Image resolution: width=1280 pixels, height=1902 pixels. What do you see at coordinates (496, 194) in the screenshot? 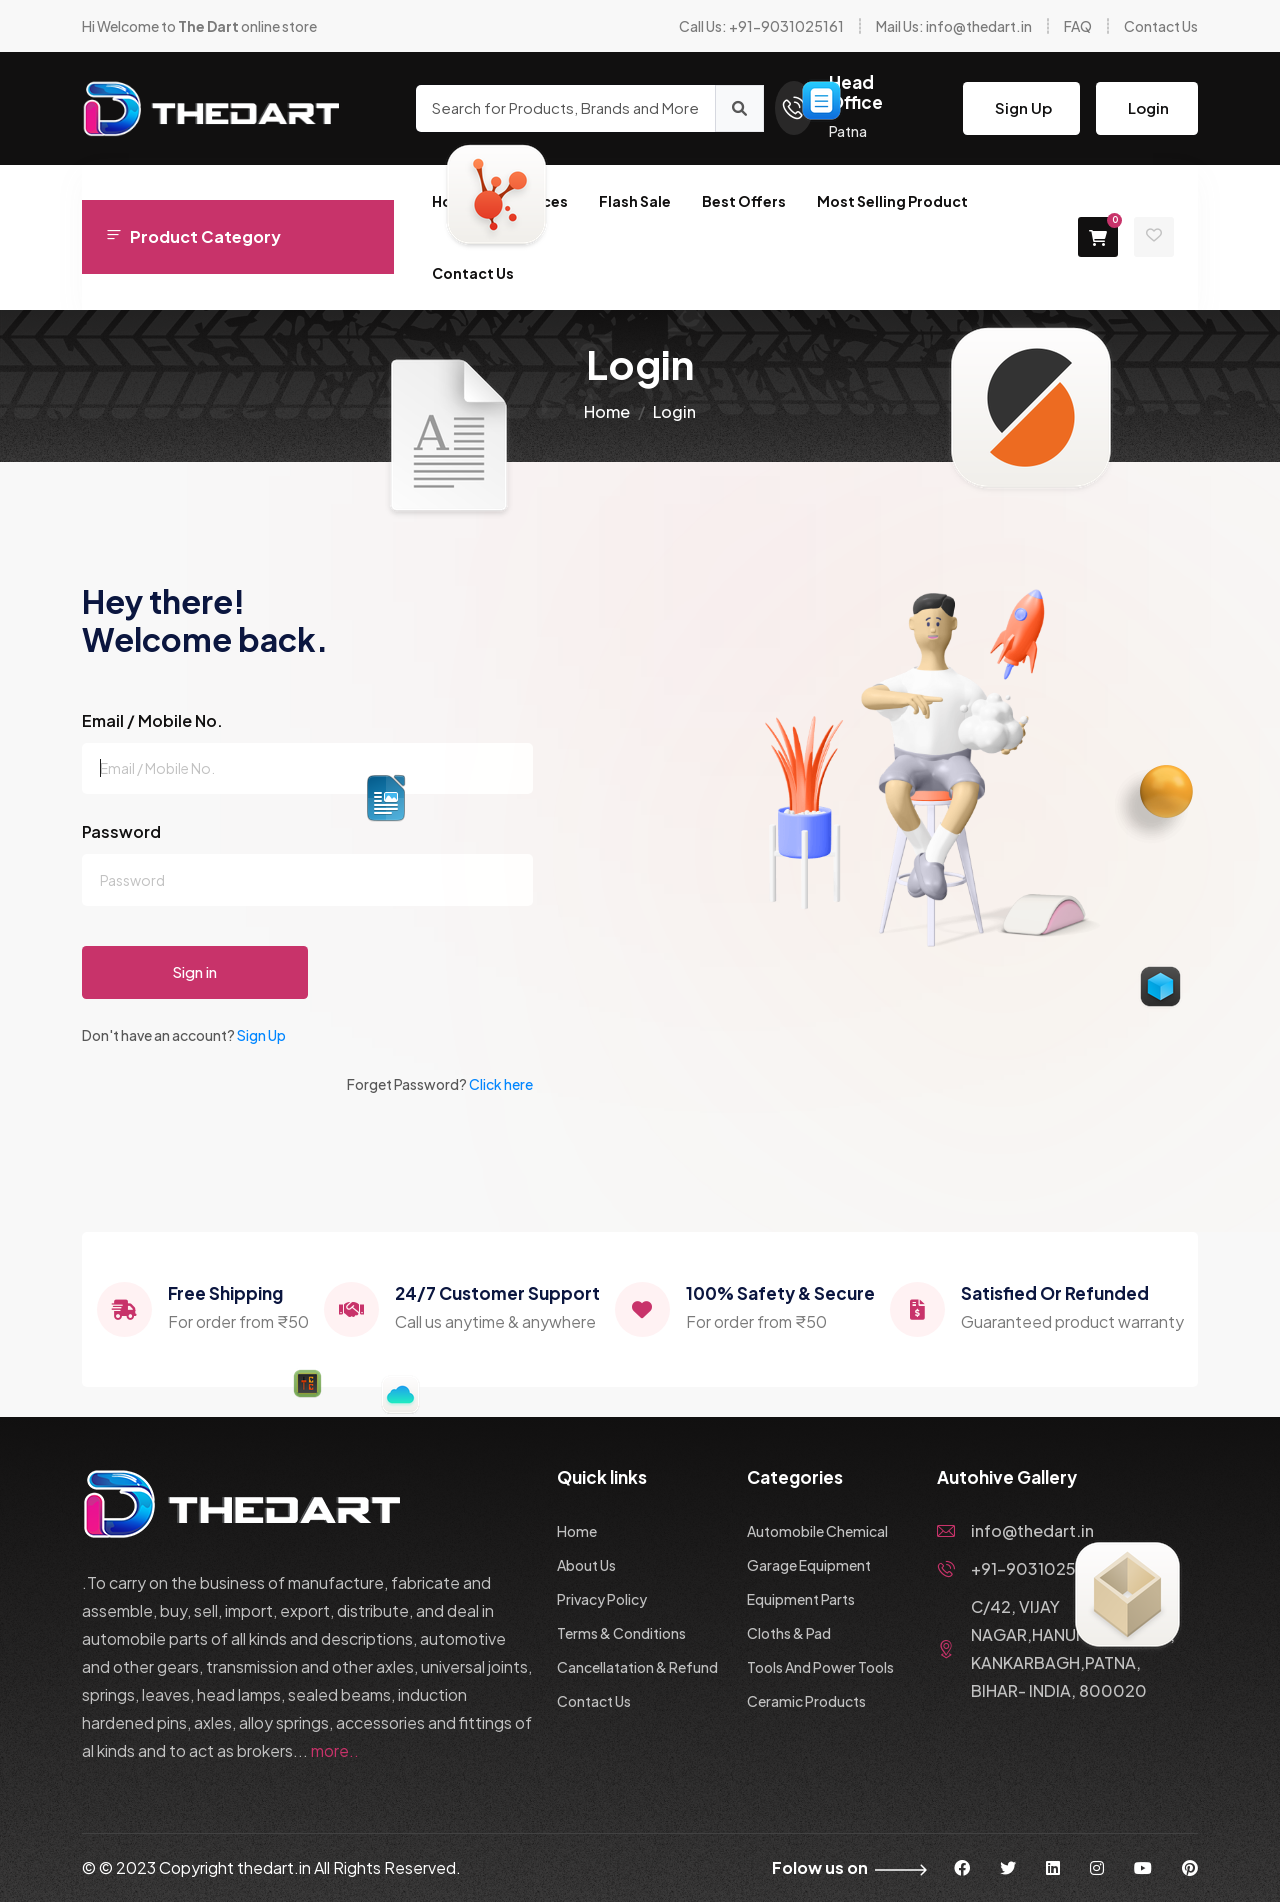
I see `launch visualvm application` at bounding box center [496, 194].